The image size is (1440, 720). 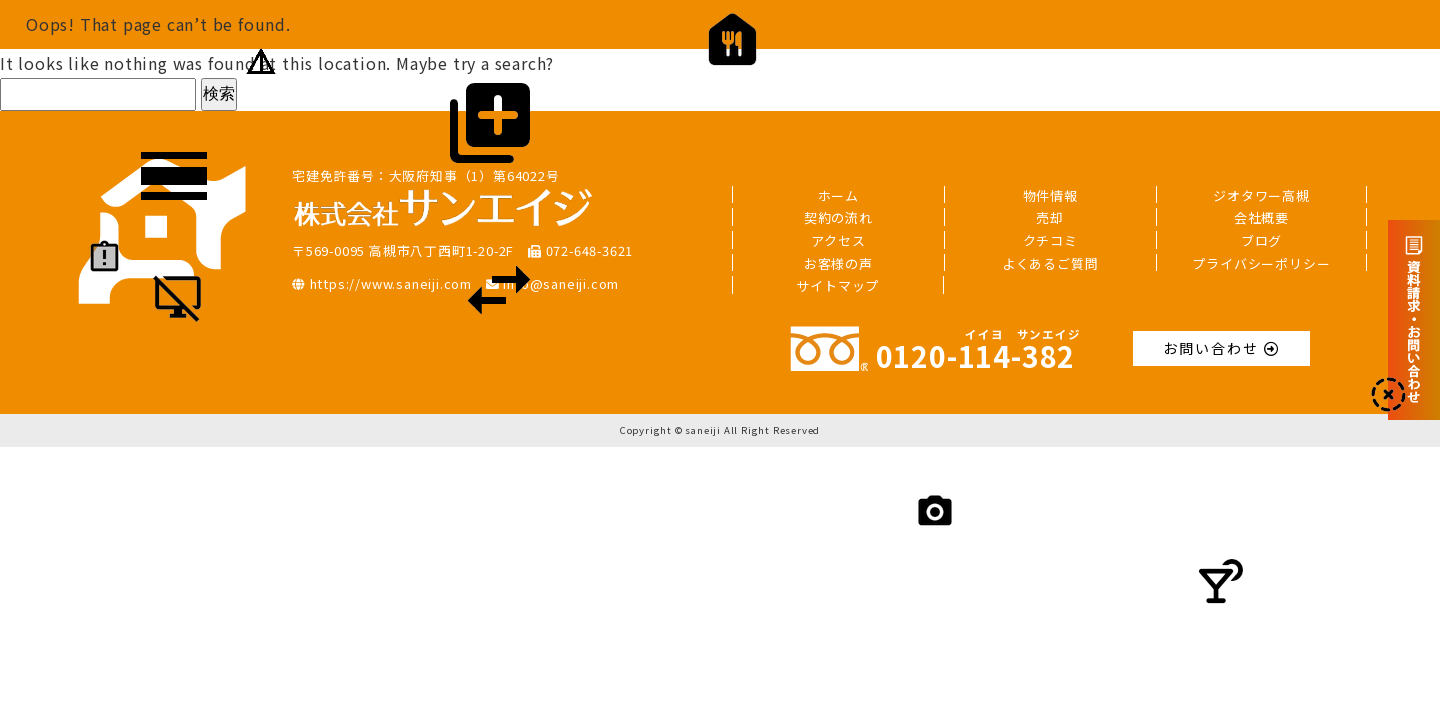 I want to click on indicates an overdue or late assignment, so click(x=104, y=257).